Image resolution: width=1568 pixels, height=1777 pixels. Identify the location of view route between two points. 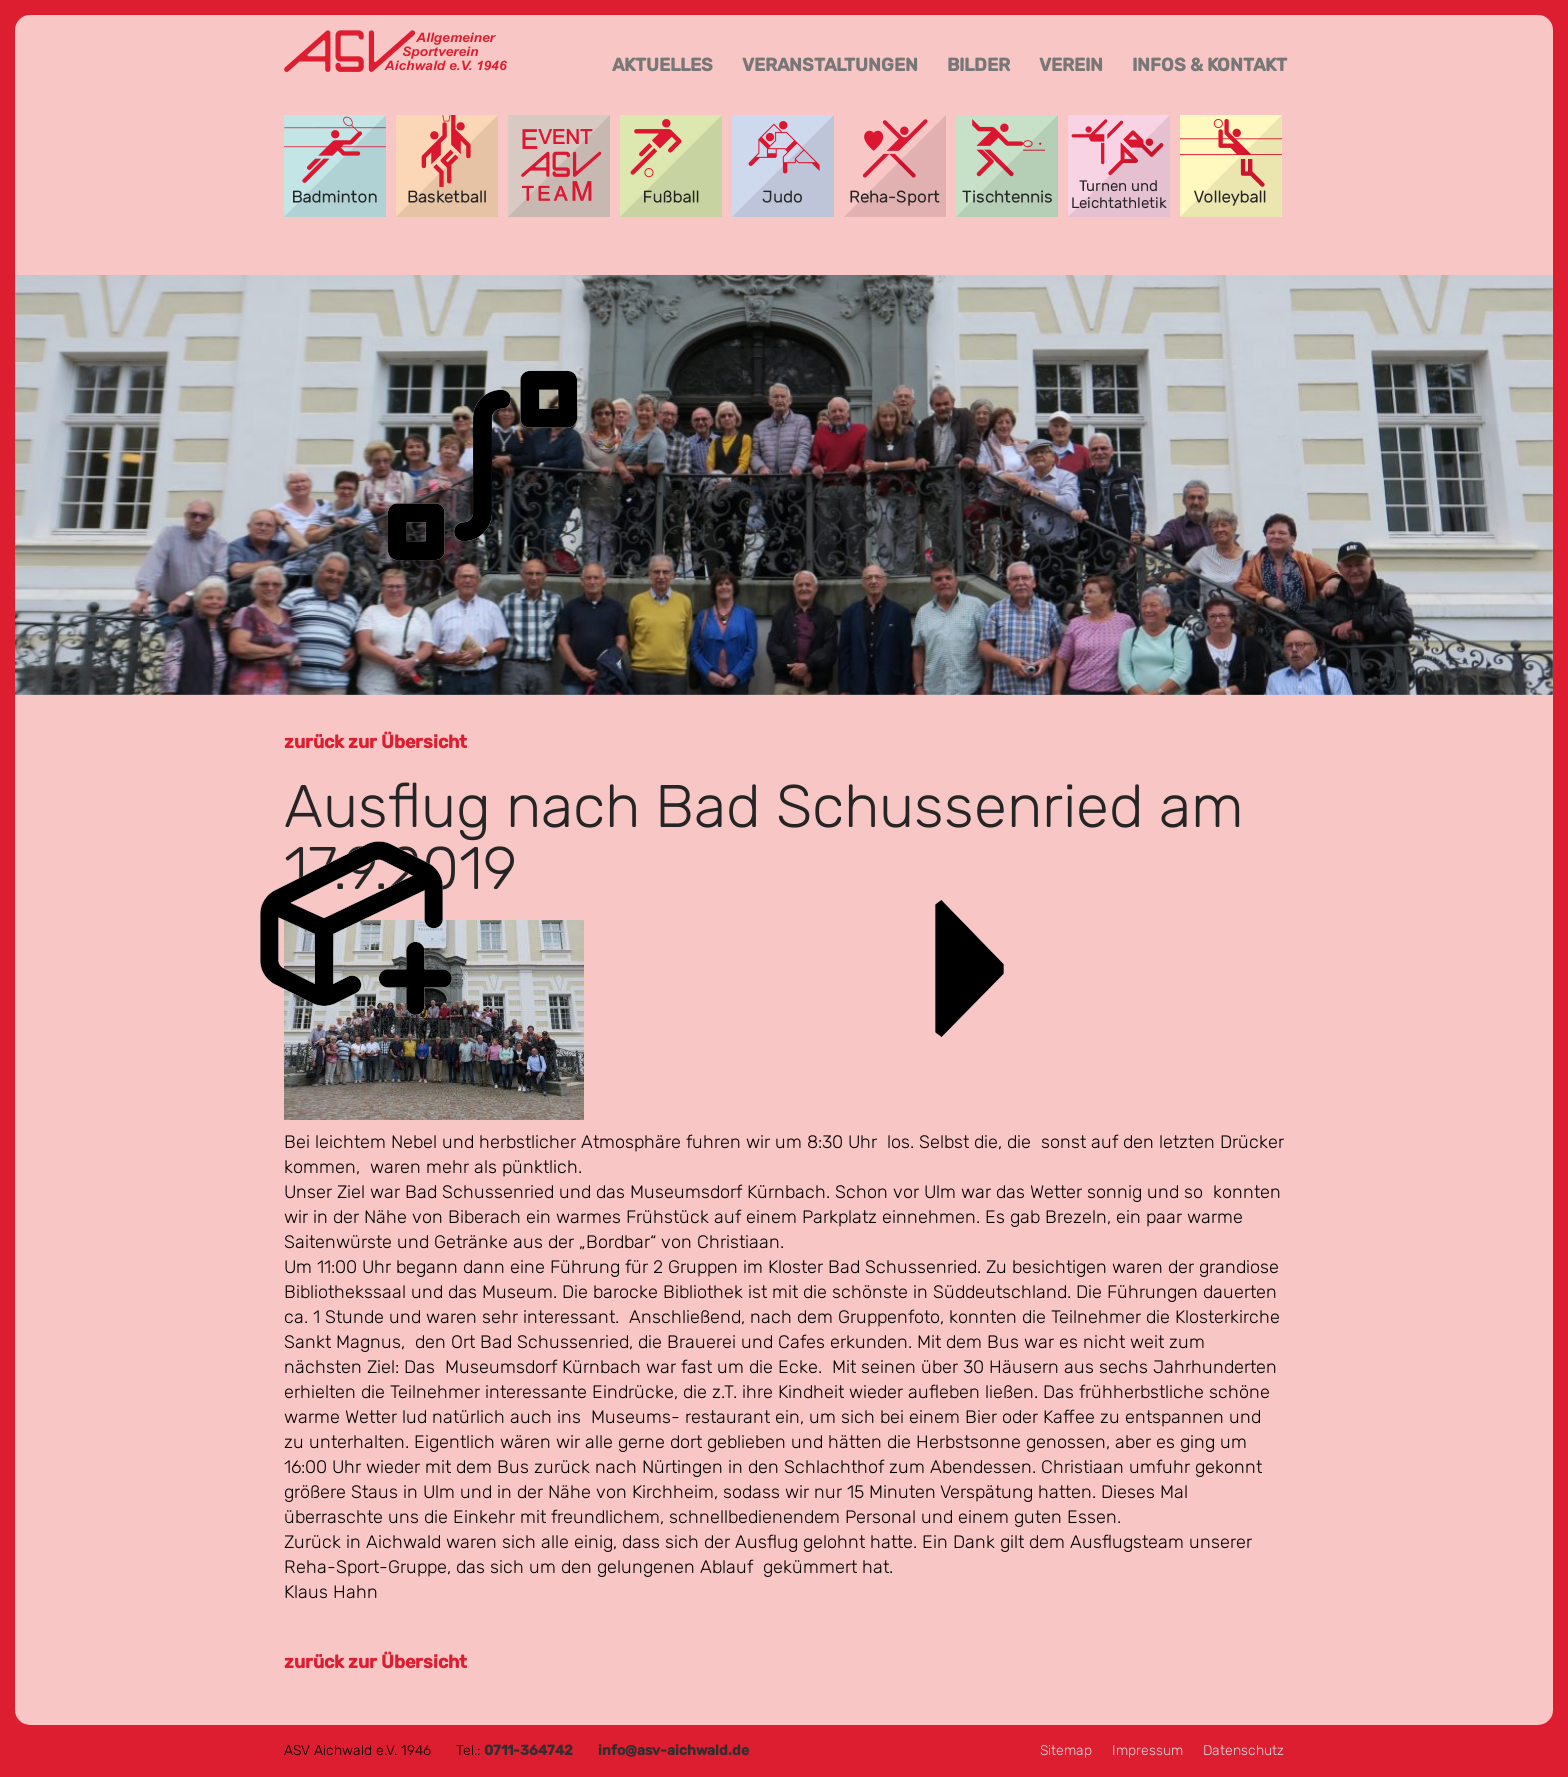
(482, 465).